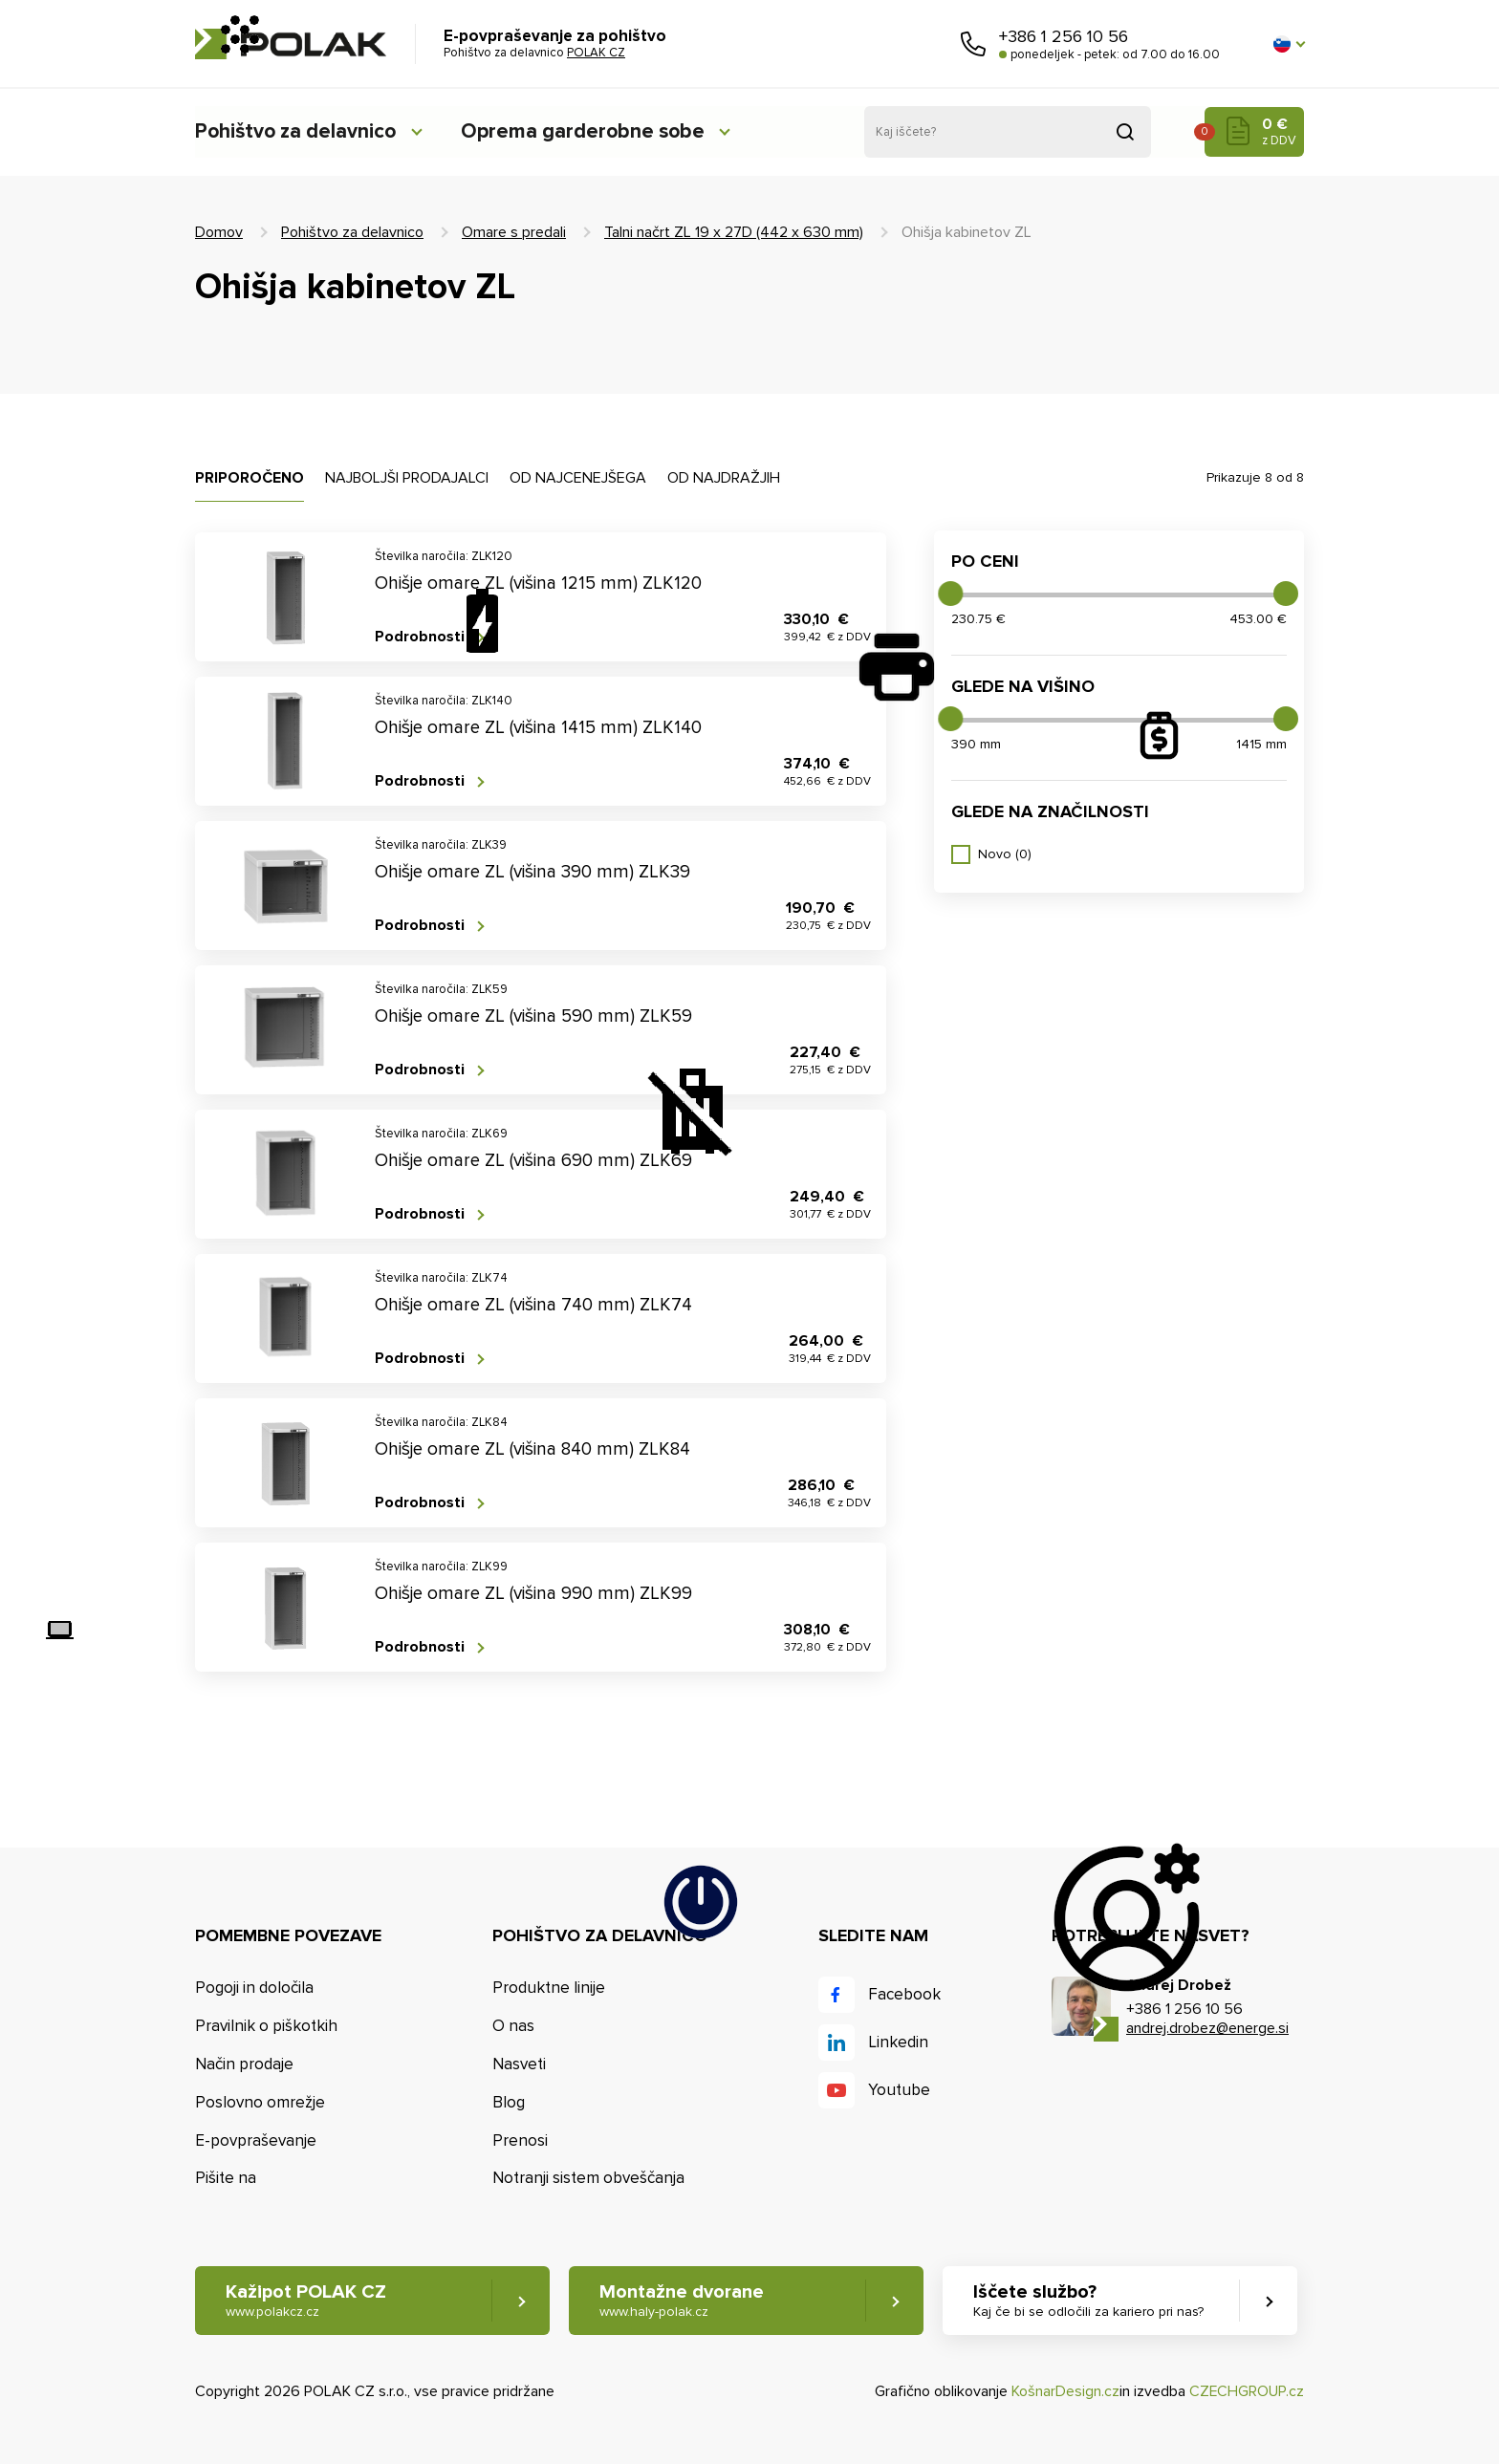 The image size is (1499, 2464). Describe the element at coordinates (59, 1630) in the screenshot. I see `switch to laptop or desktop view` at that location.